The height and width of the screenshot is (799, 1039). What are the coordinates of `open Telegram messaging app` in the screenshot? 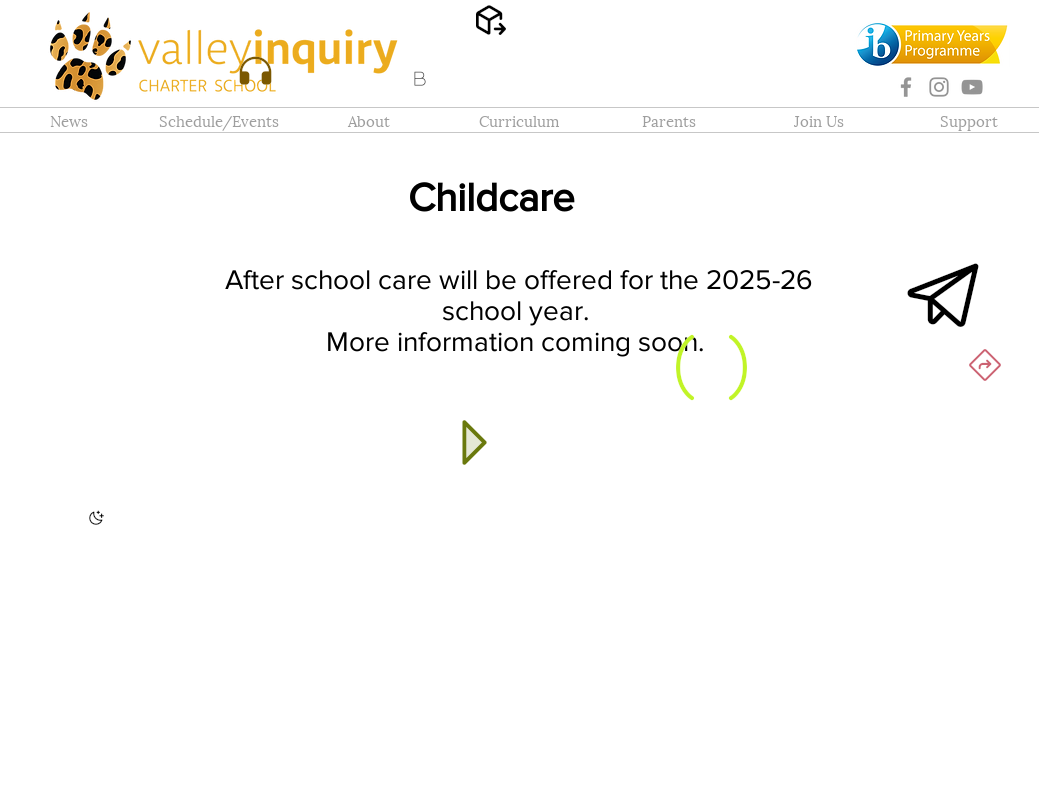 It's located at (945, 296).